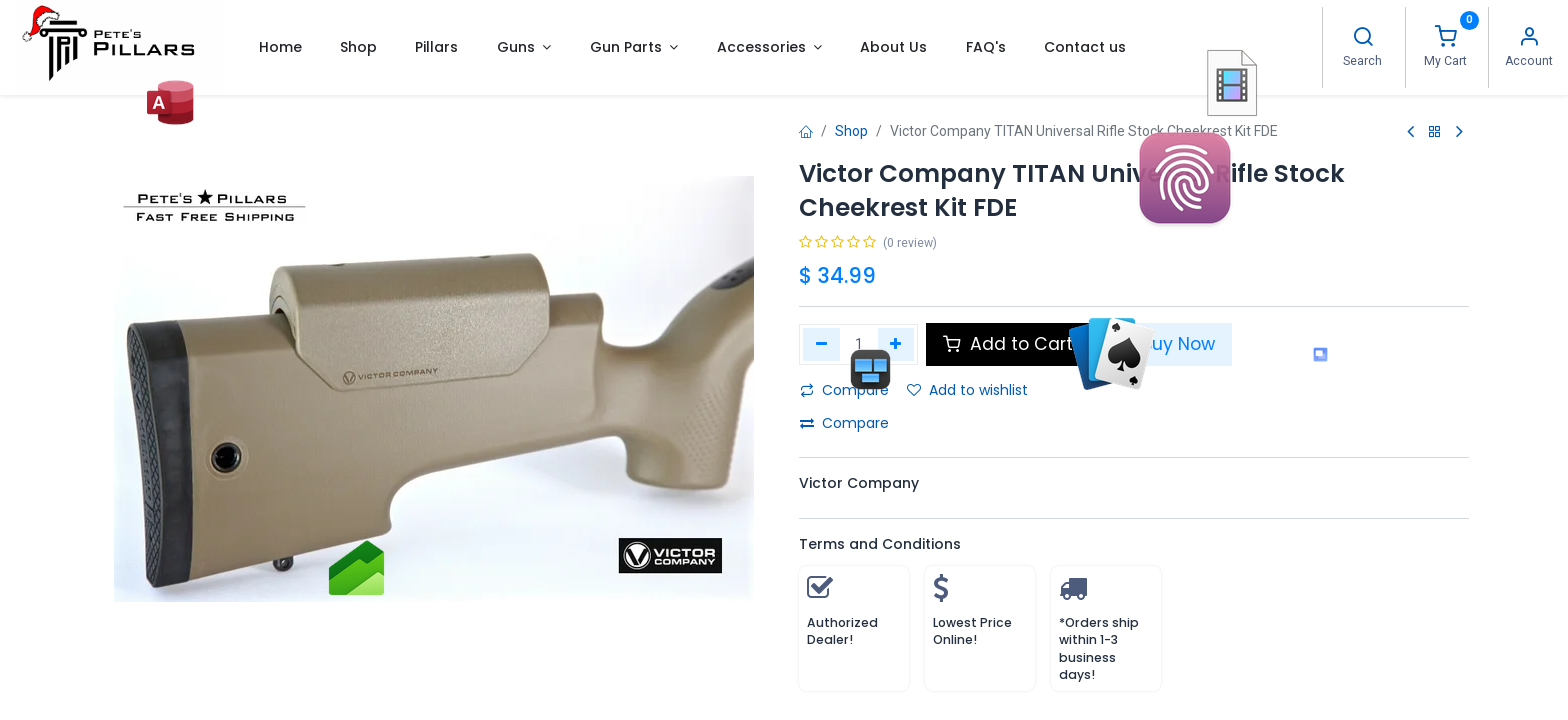 This screenshot has height=720, width=1568. I want to click on open the solitaire card game app, so click(1112, 354).